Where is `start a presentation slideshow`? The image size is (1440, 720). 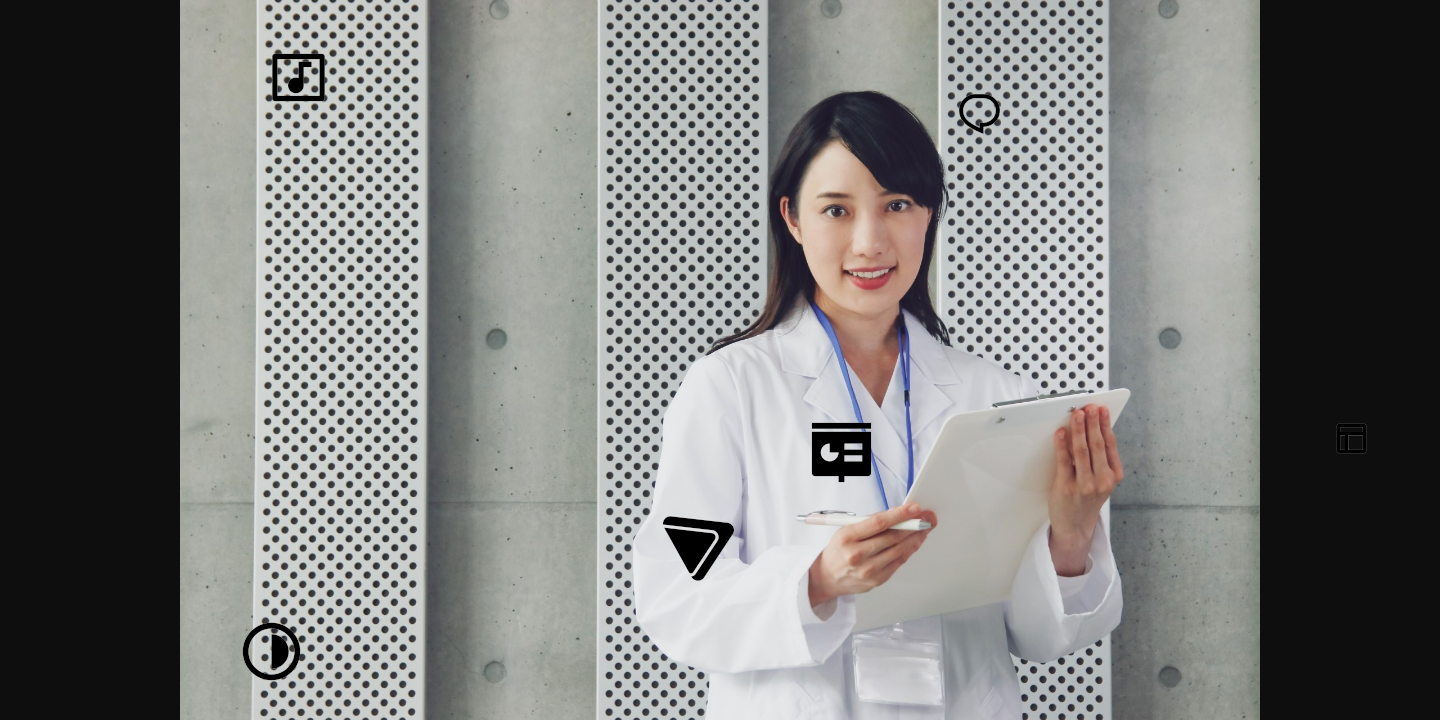 start a presentation slideshow is located at coordinates (841, 449).